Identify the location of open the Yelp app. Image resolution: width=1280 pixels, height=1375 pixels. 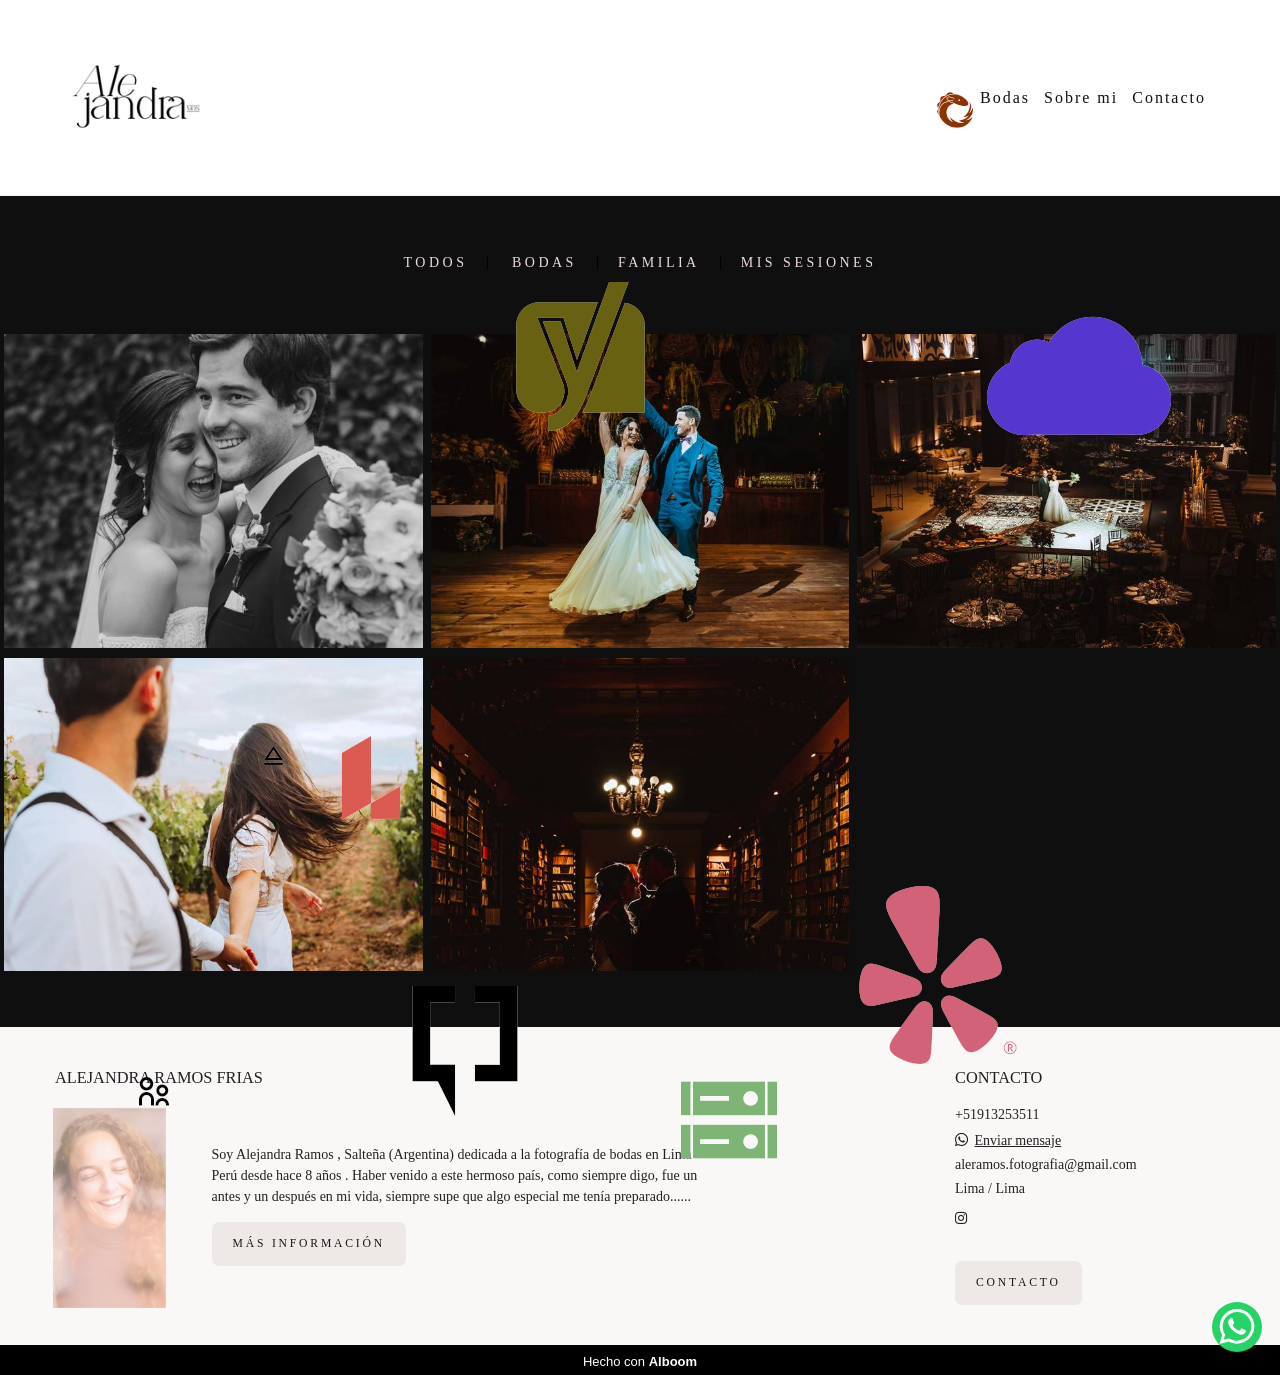
(938, 975).